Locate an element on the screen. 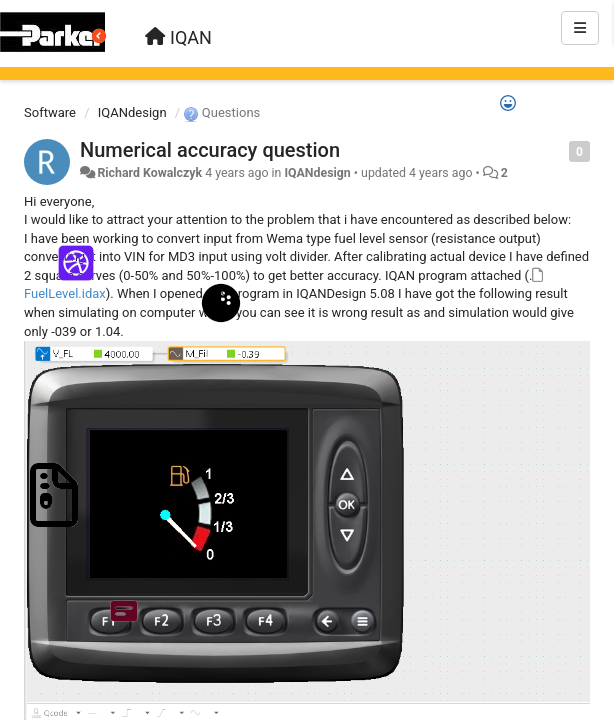  link to dribbble profile is located at coordinates (76, 263).